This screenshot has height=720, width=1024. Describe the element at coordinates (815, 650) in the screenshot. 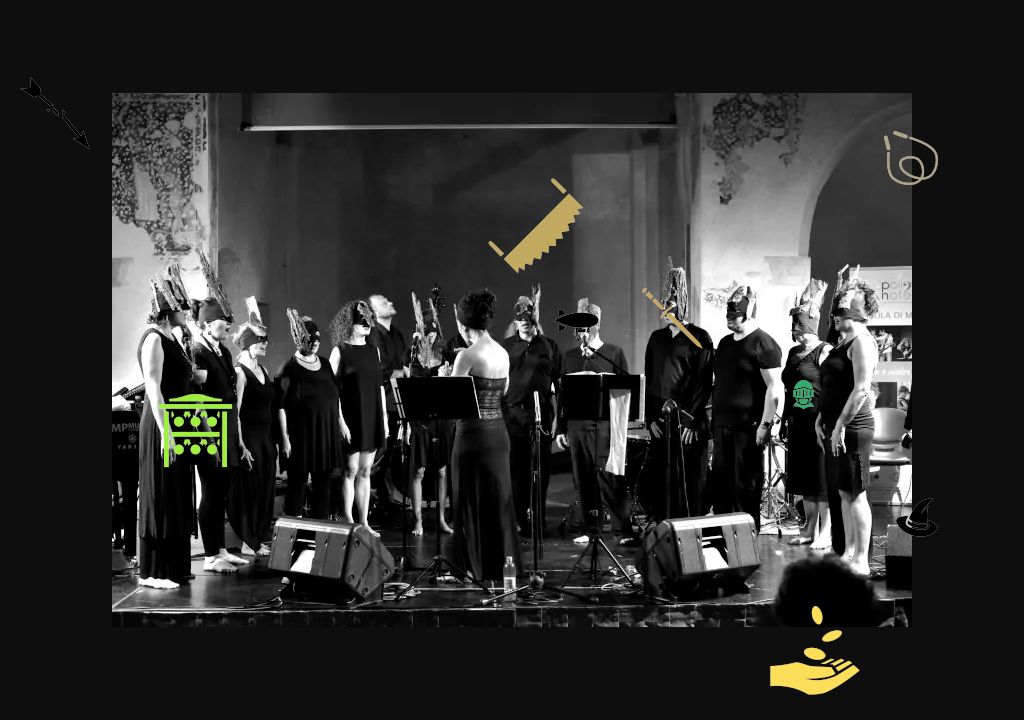

I see `receive a payment or funds` at that location.